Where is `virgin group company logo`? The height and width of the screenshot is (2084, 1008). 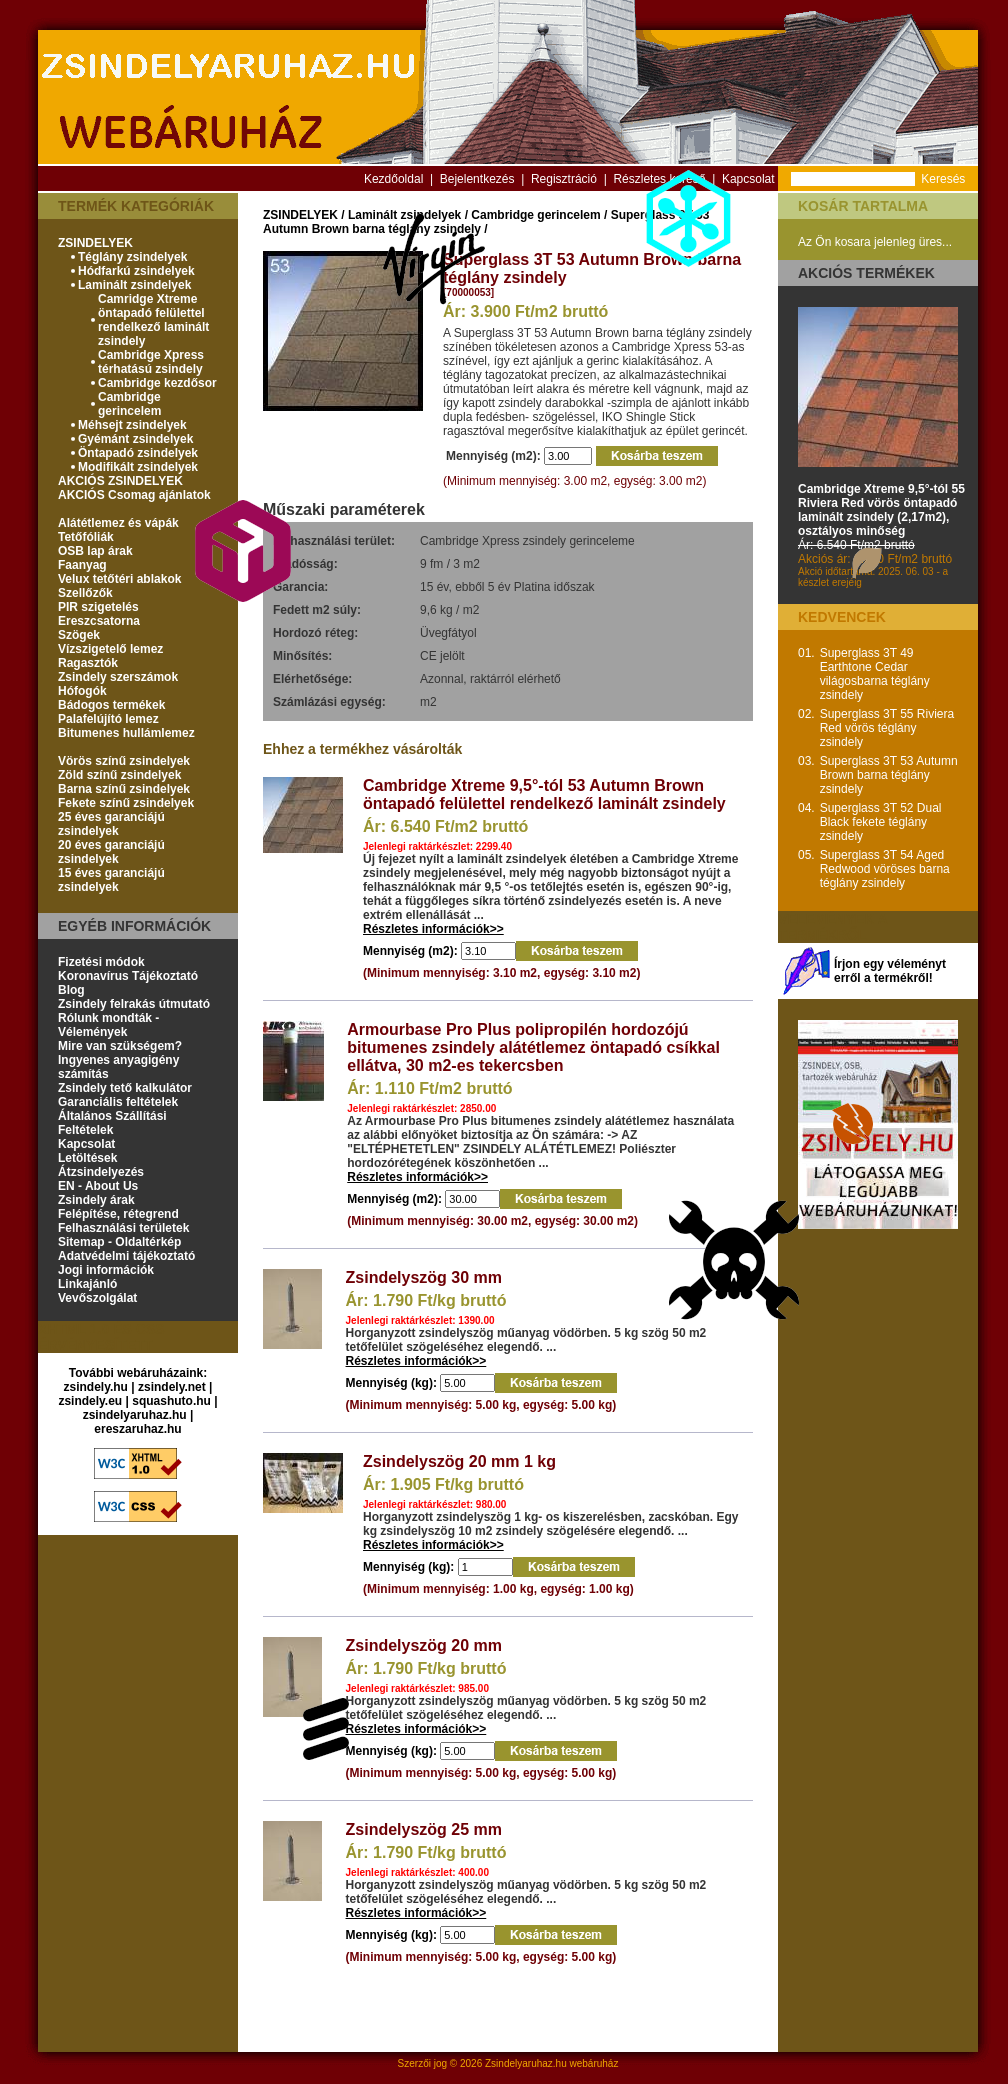 virgin group company logo is located at coordinates (434, 259).